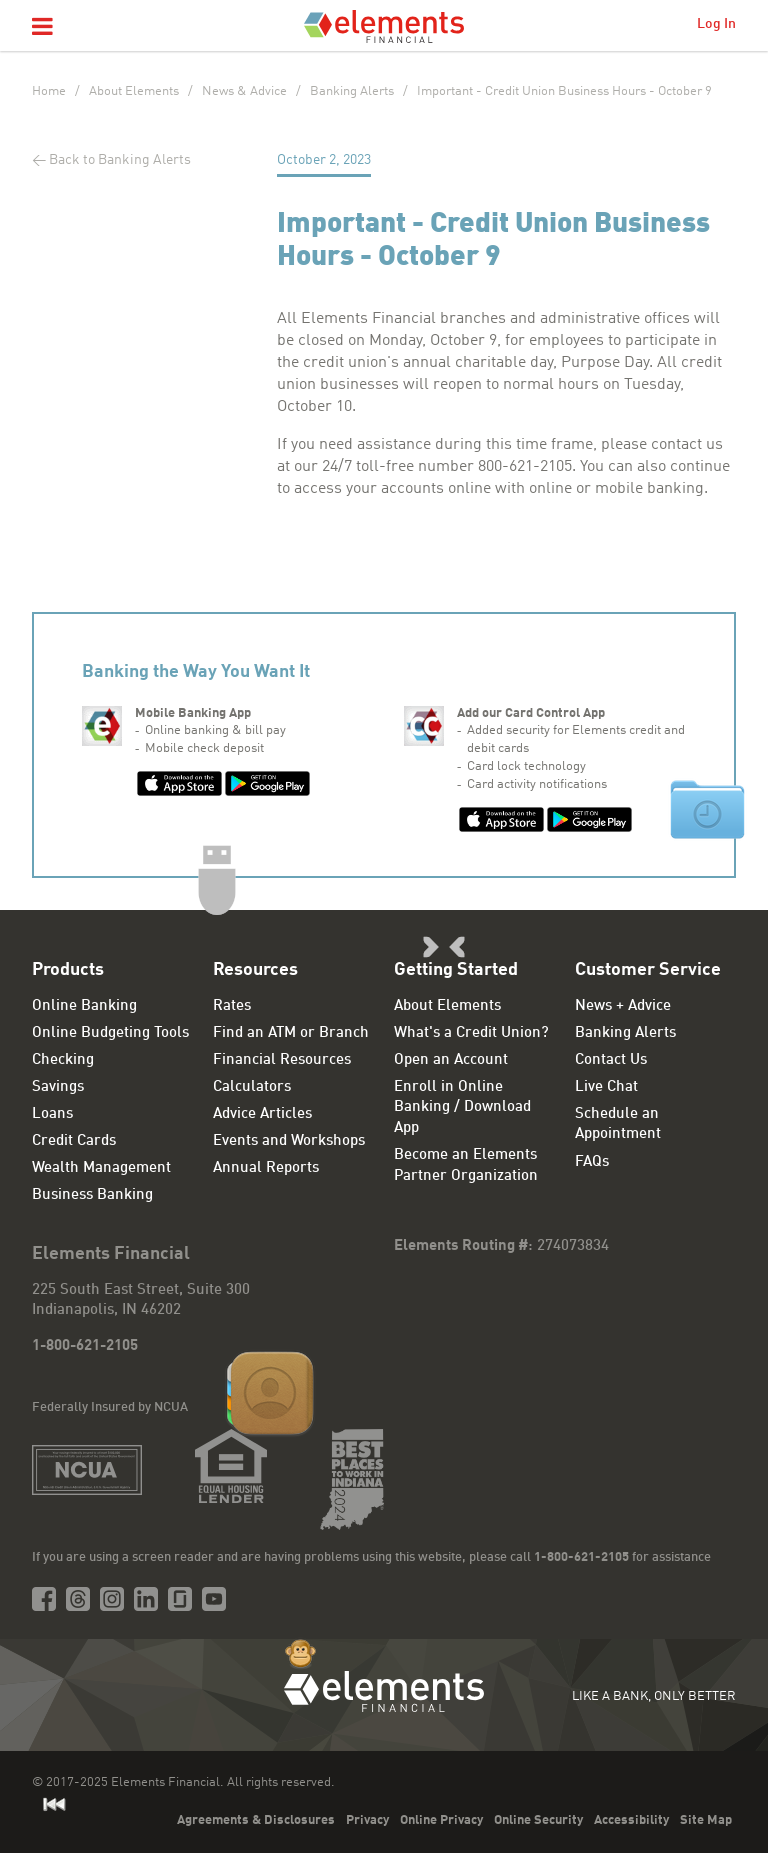 The width and height of the screenshot is (768, 1853). What do you see at coordinates (300, 1653) in the screenshot?
I see `monkey face emoji for expressing playfulness` at bounding box center [300, 1653].